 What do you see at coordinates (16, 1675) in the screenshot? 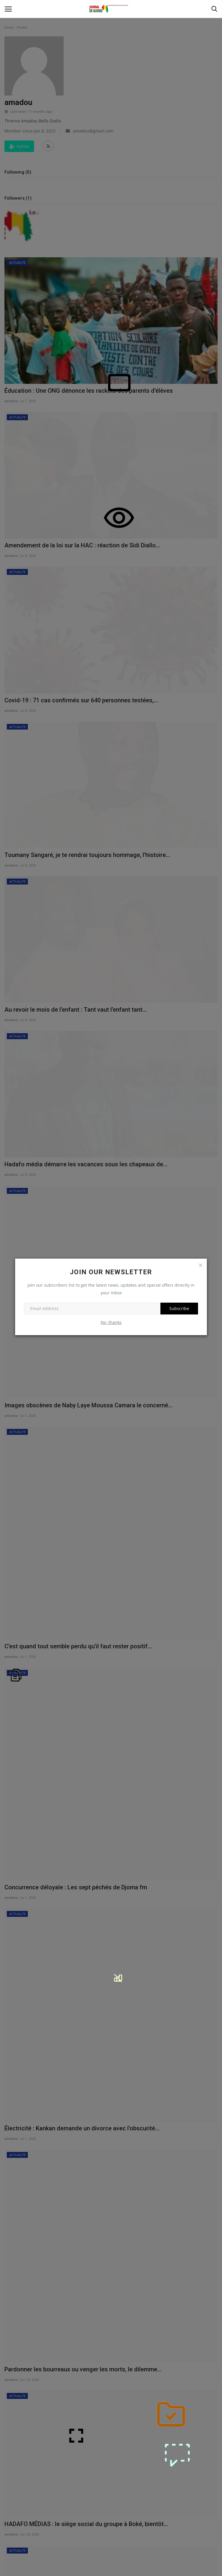
I see `view all files or documents` at bounding box center [16, 1675].